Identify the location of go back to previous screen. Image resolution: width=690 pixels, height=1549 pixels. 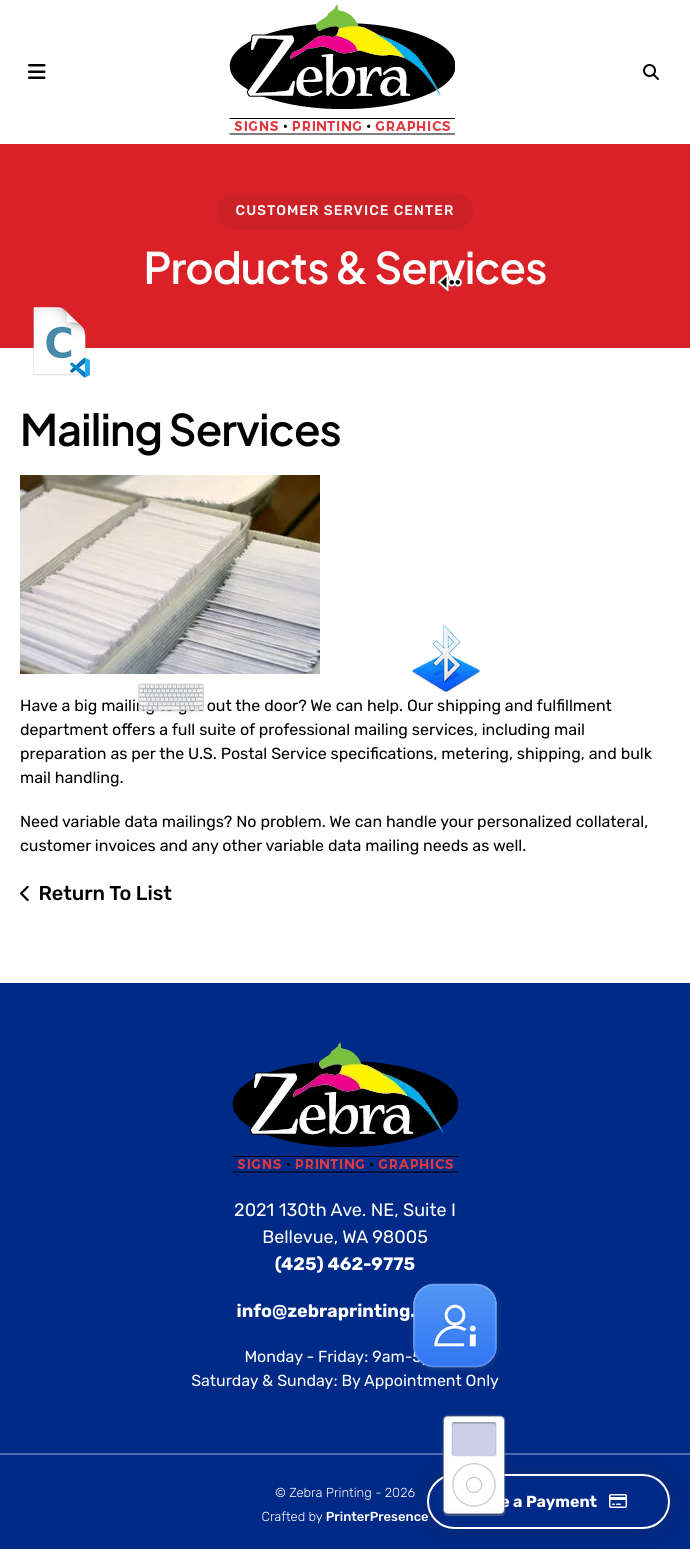
(451, 283).